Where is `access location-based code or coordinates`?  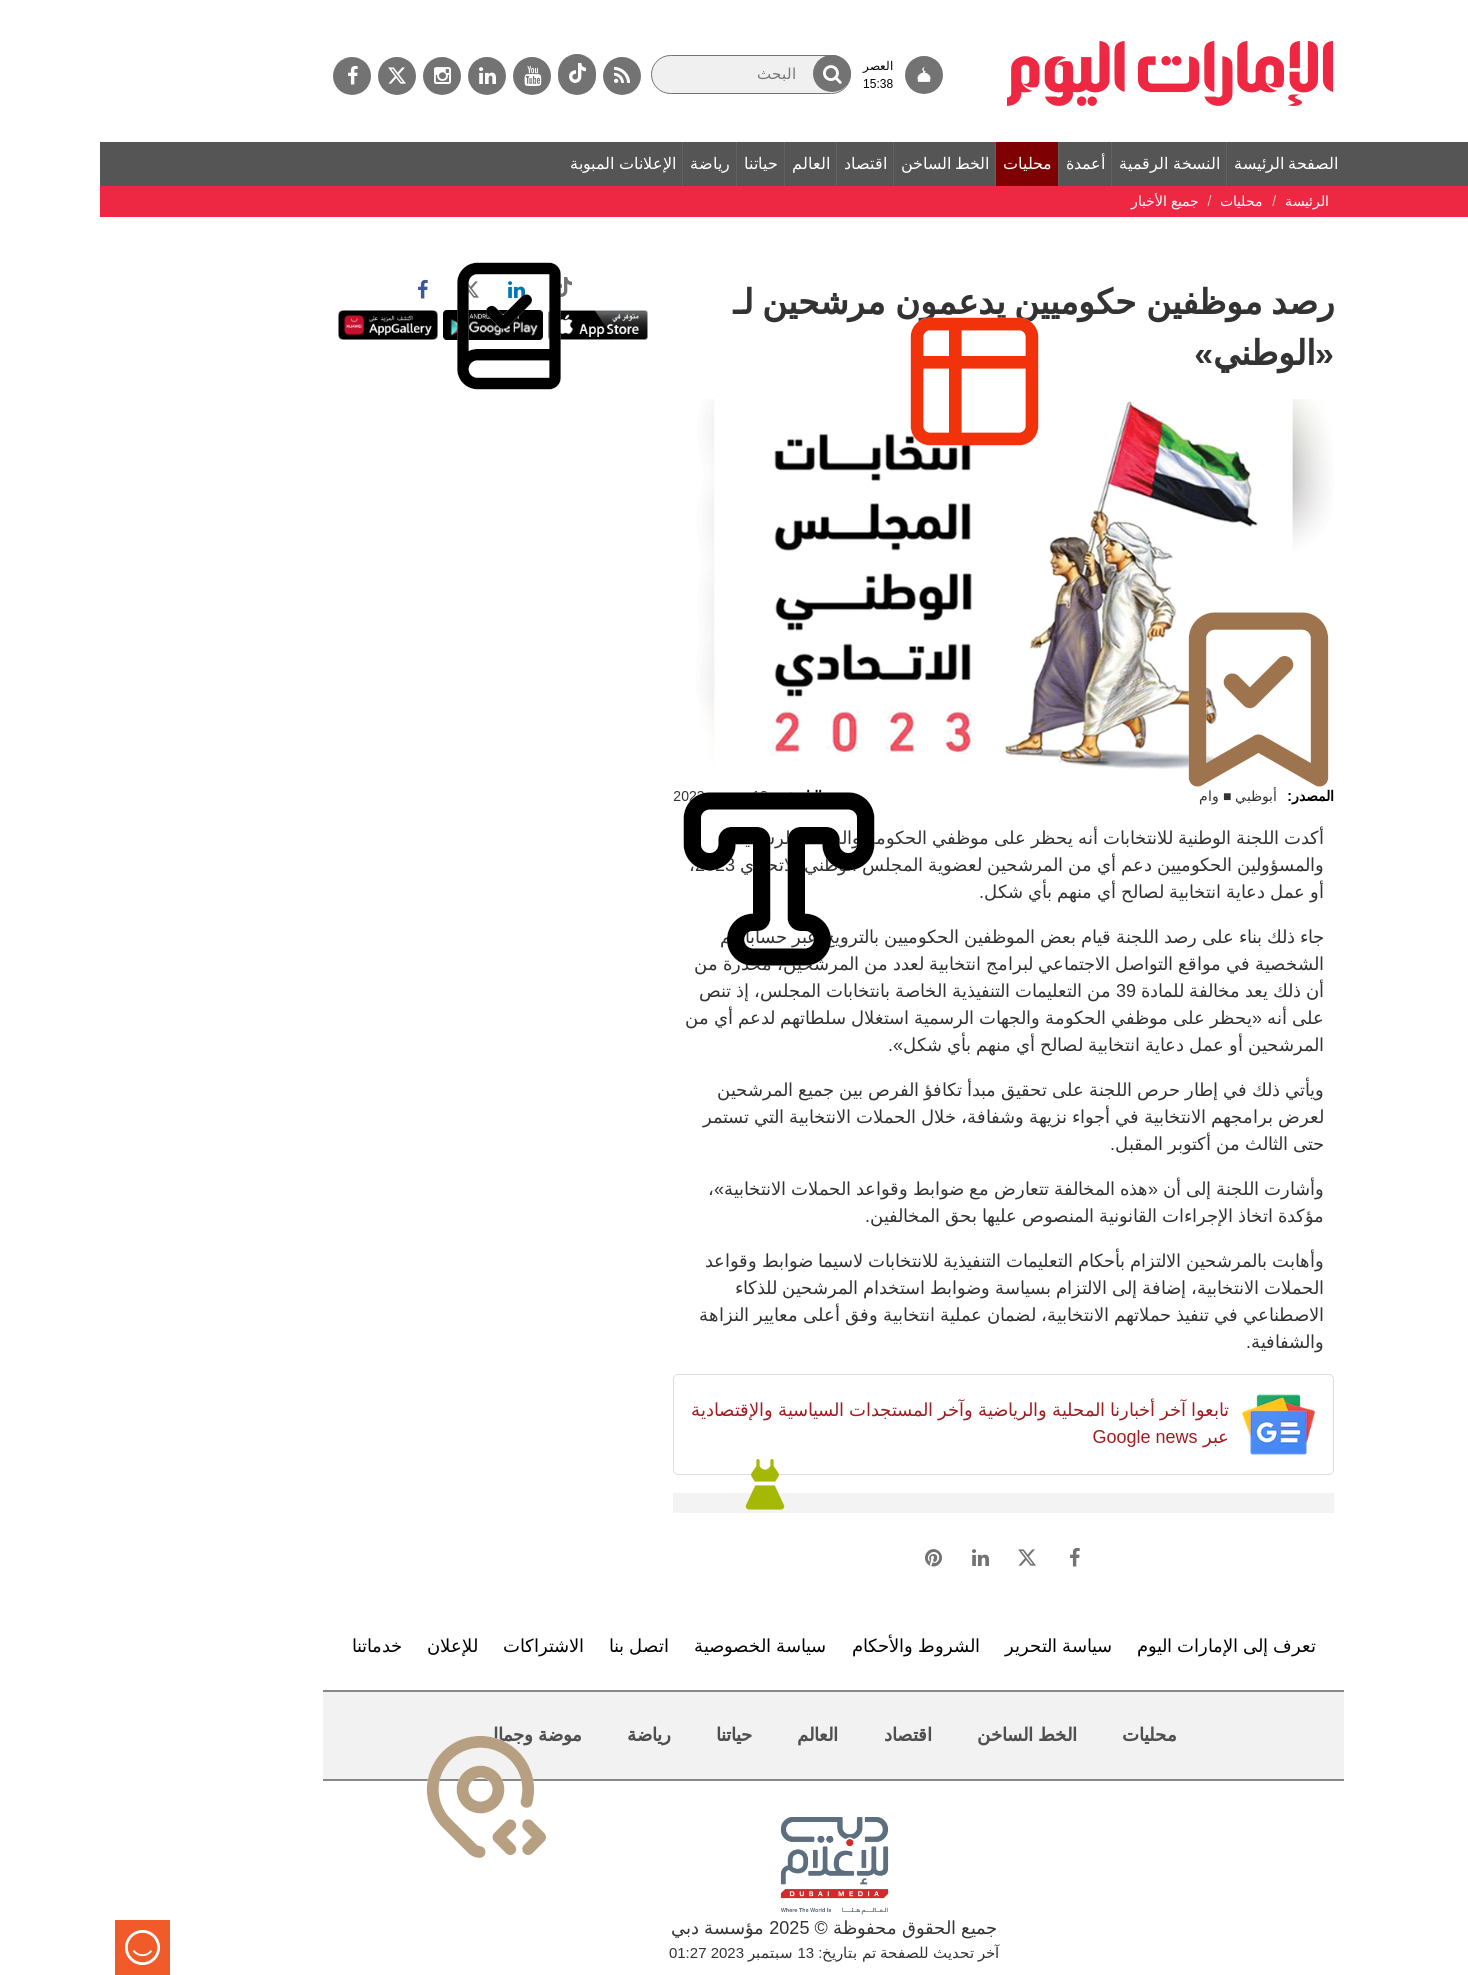 access location-based code or coordinates is located at coordinates (480, 1795).